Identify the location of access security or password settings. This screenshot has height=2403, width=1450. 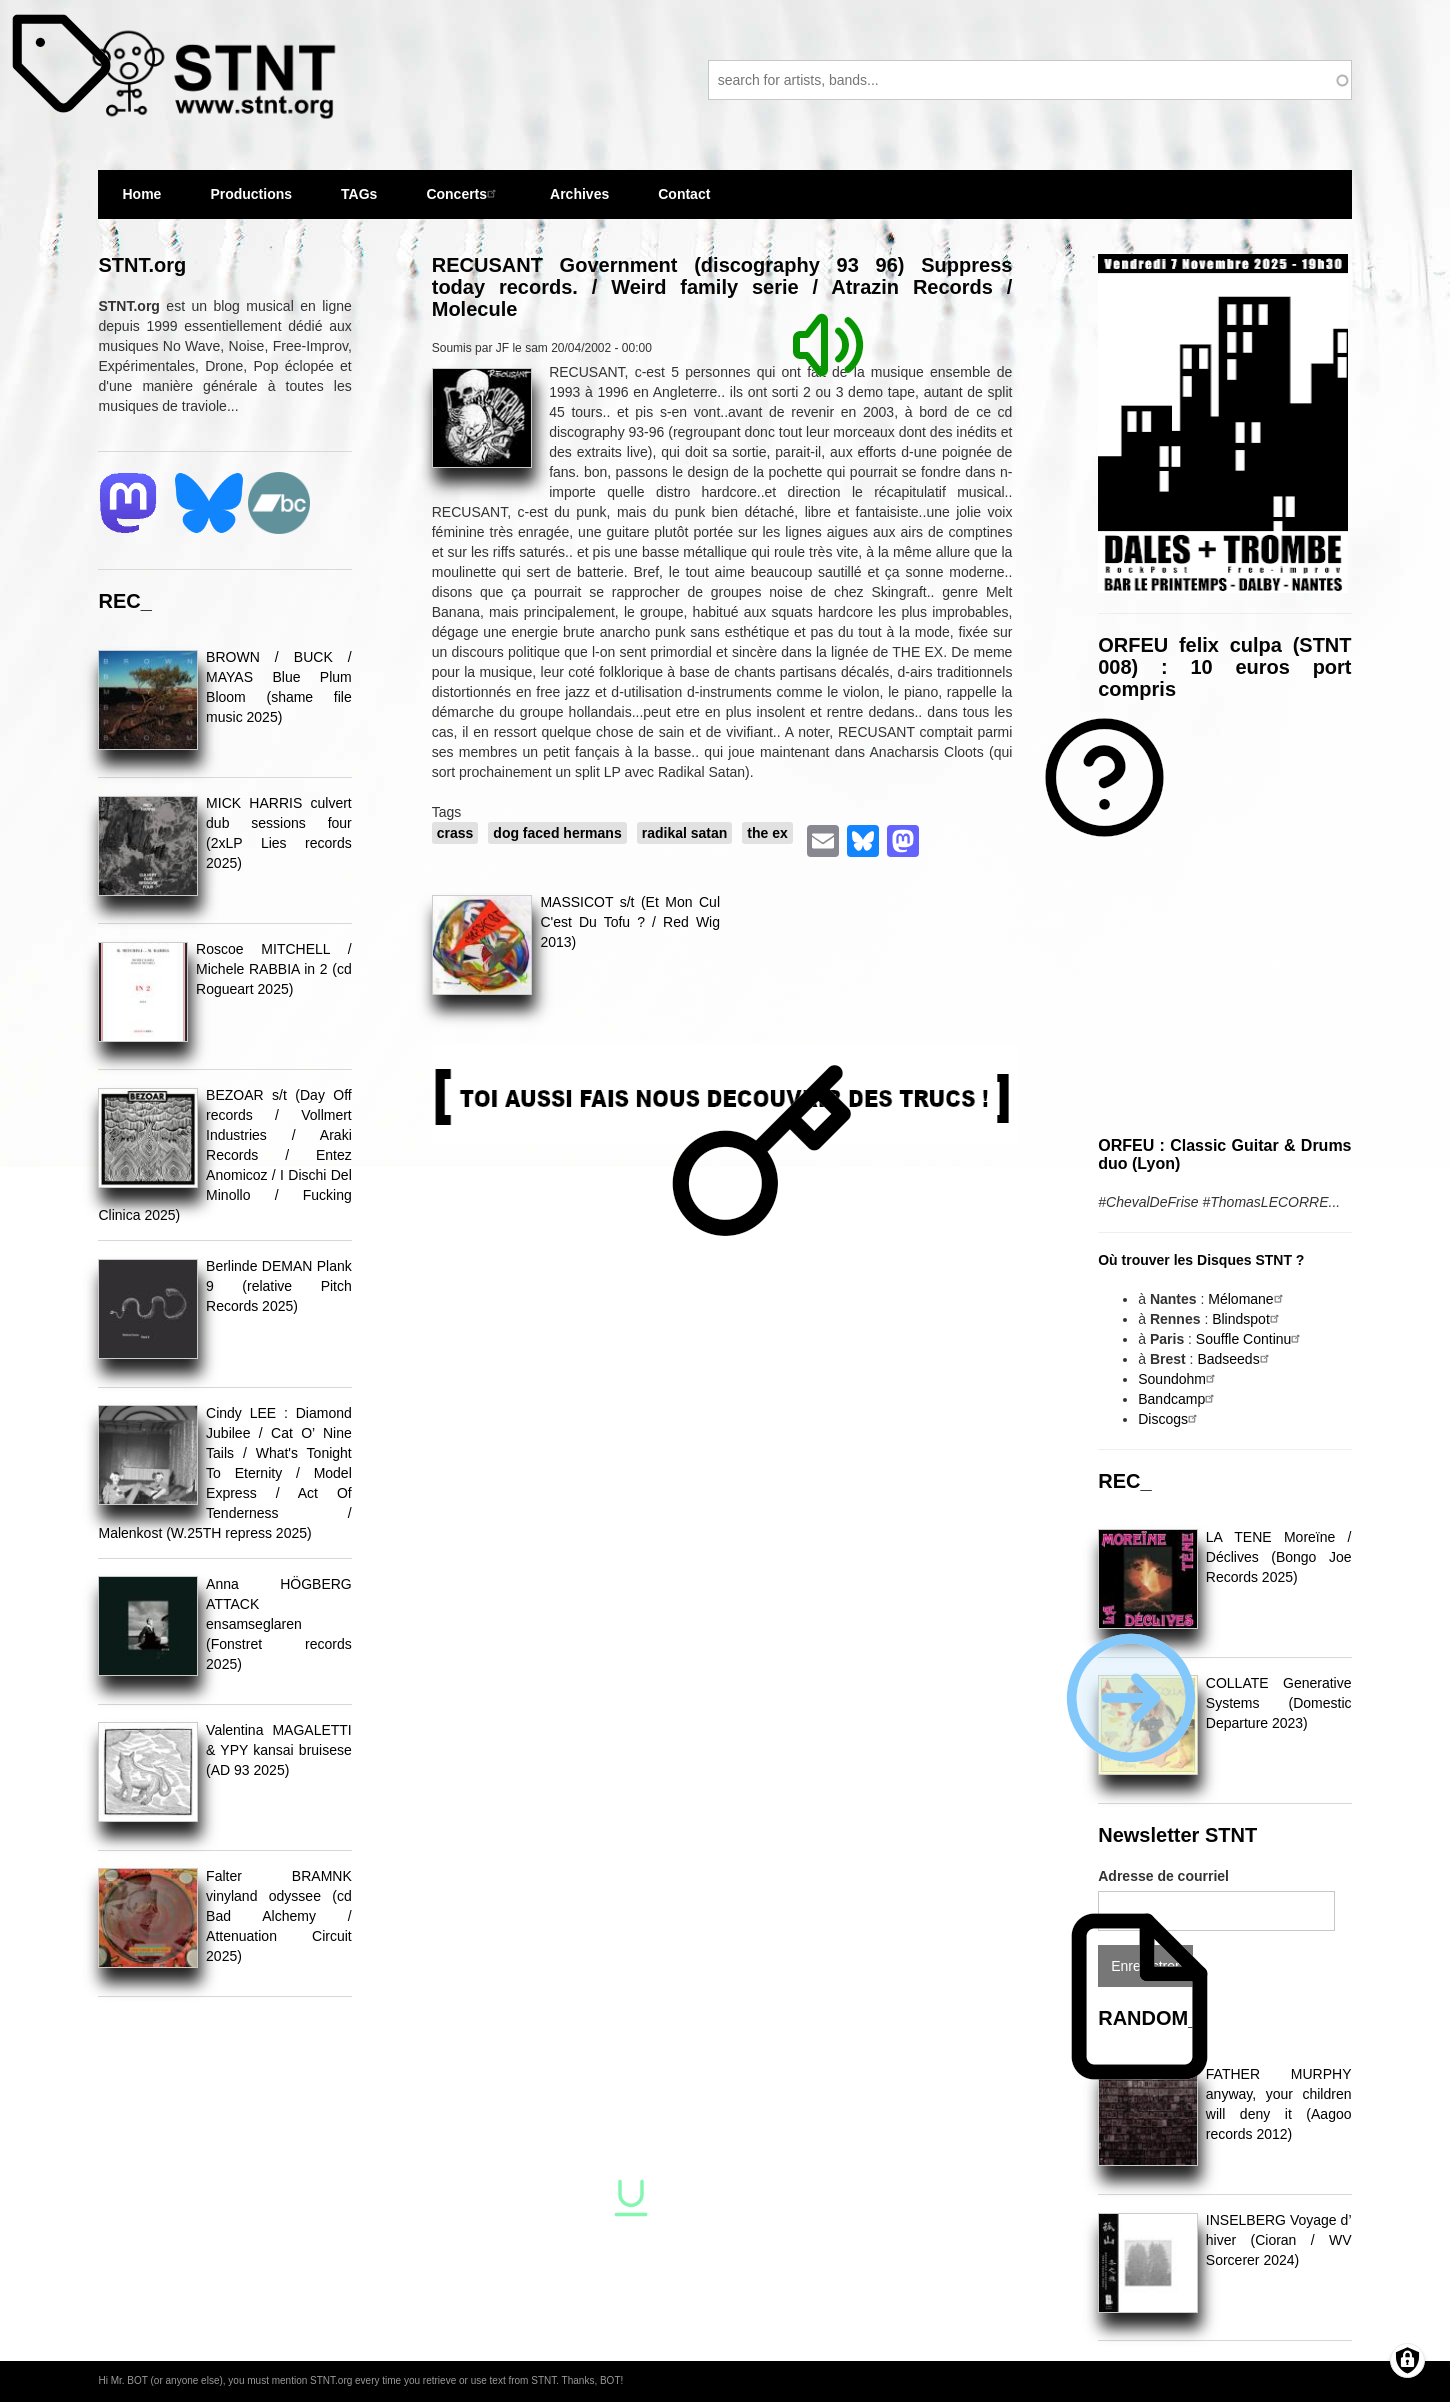
(761, 1154).